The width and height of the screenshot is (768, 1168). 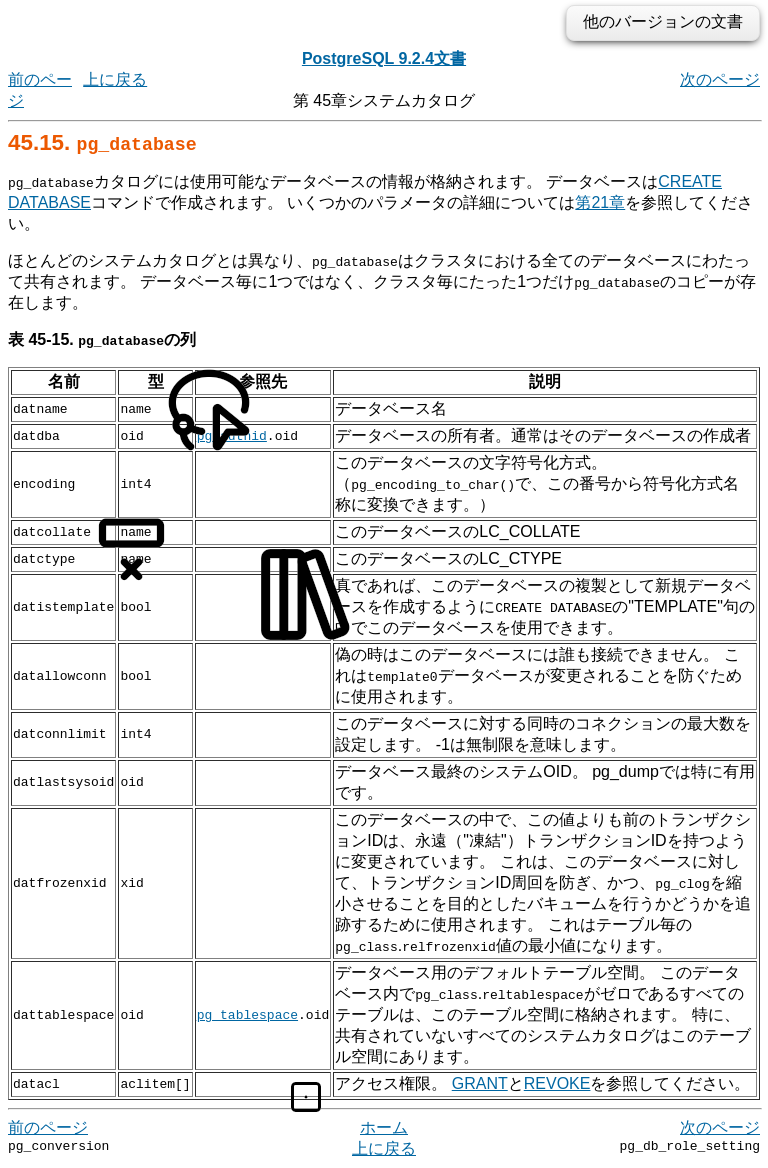 I want to click on roll the dice or generate a random result, so click(x=306, y=1097).